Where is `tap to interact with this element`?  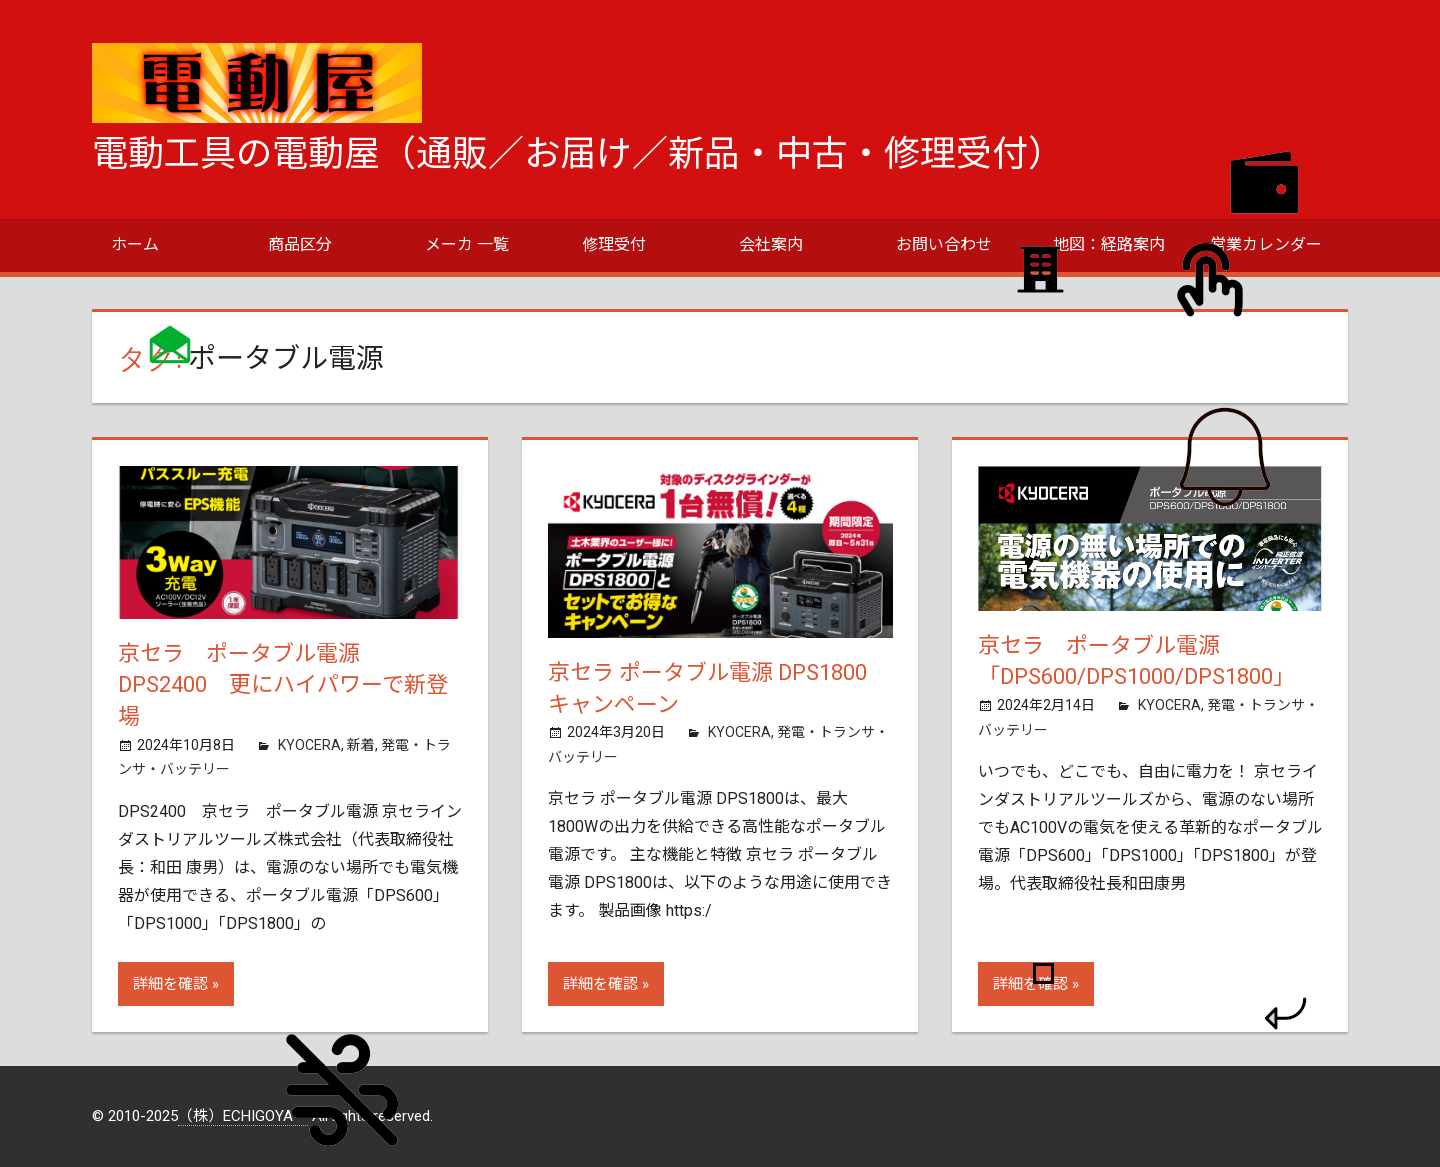 tap to interact with this element is located at coordinates (1210, 281).